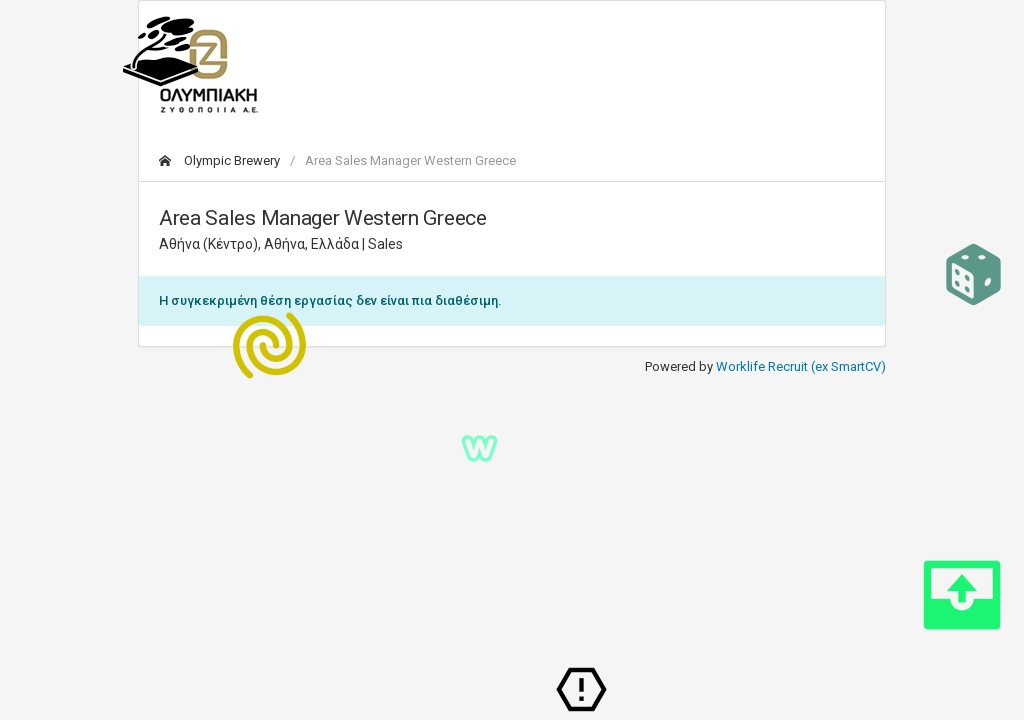 This screenshot has width=1024, height=720. Describe the element at coordinates (269, 345) in the screenshot. I see `lucide icon library logo` at that location.